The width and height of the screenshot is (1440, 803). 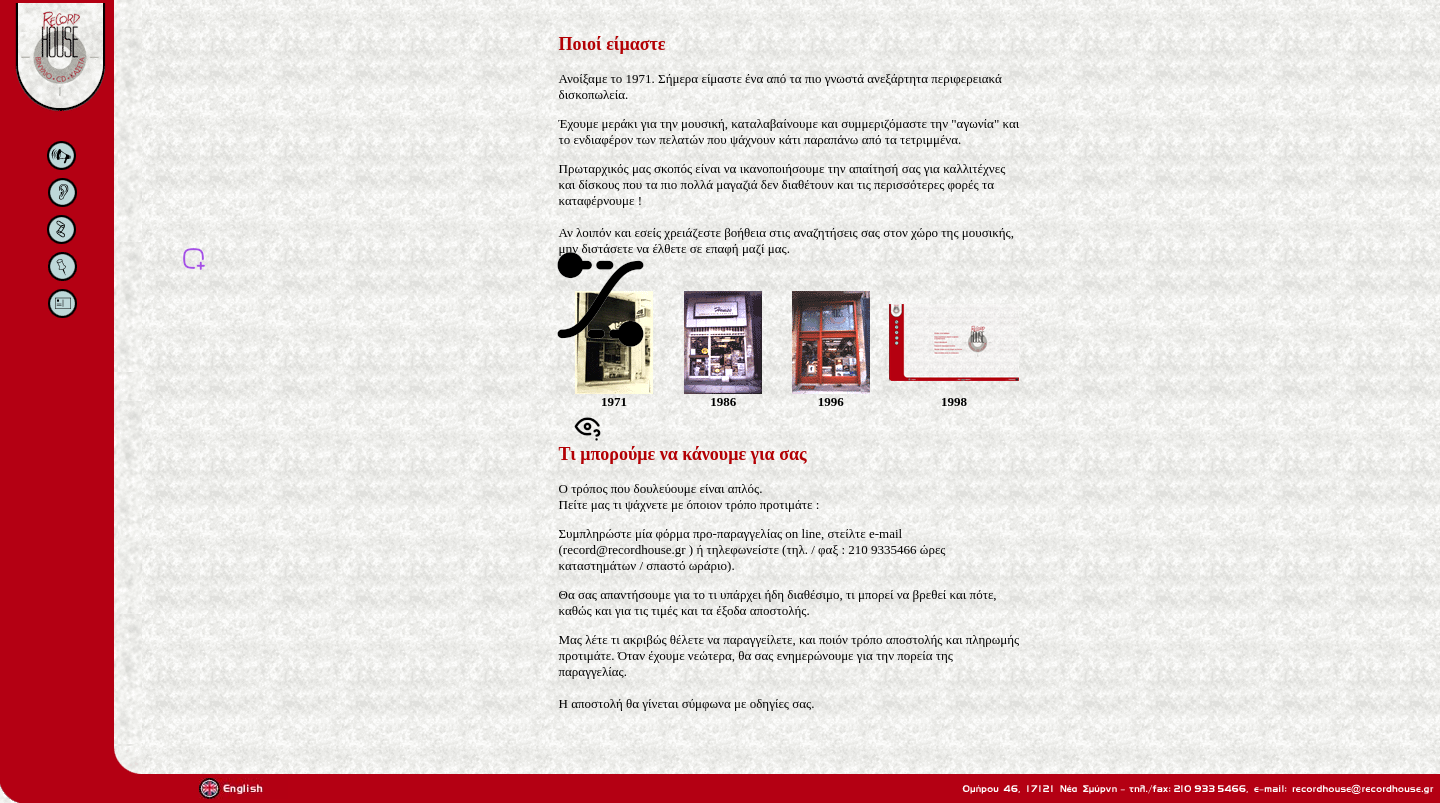 I want to click on check visibility settings or status, so click(x=587, y=426).